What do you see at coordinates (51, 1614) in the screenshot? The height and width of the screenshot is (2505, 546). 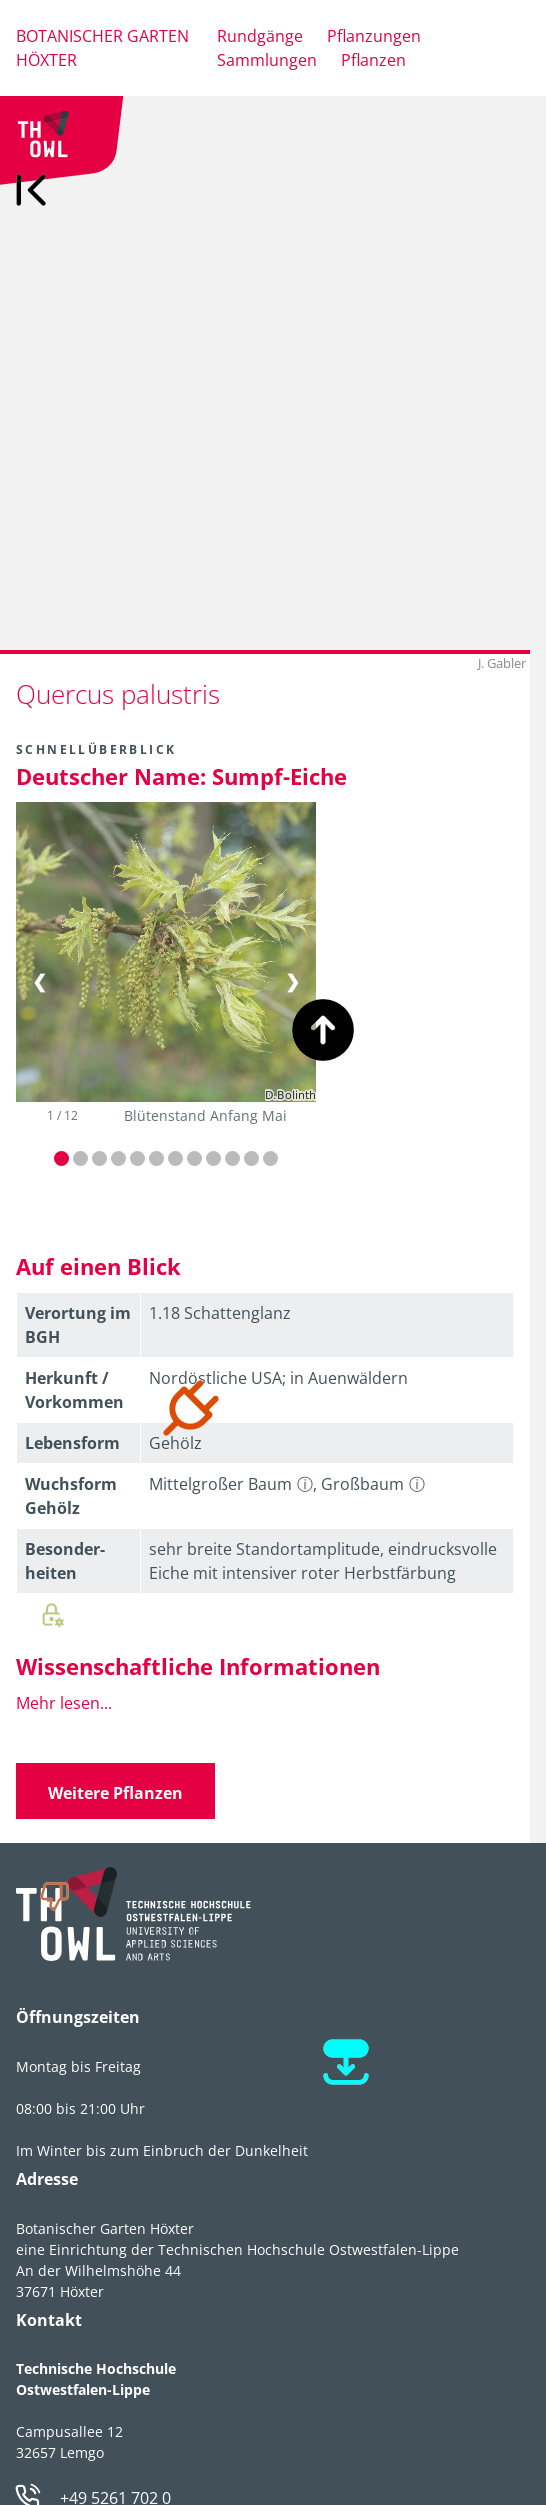 I see `access security settings` at bounding box center [51, 1614].